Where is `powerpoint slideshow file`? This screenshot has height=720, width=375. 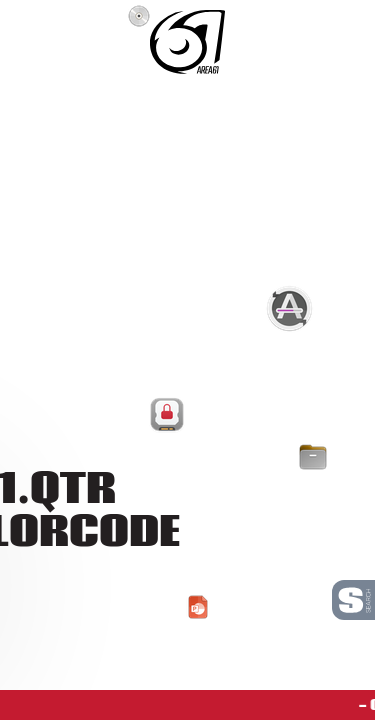 powerpoint slideshow file is located at coordinates (198, 607).